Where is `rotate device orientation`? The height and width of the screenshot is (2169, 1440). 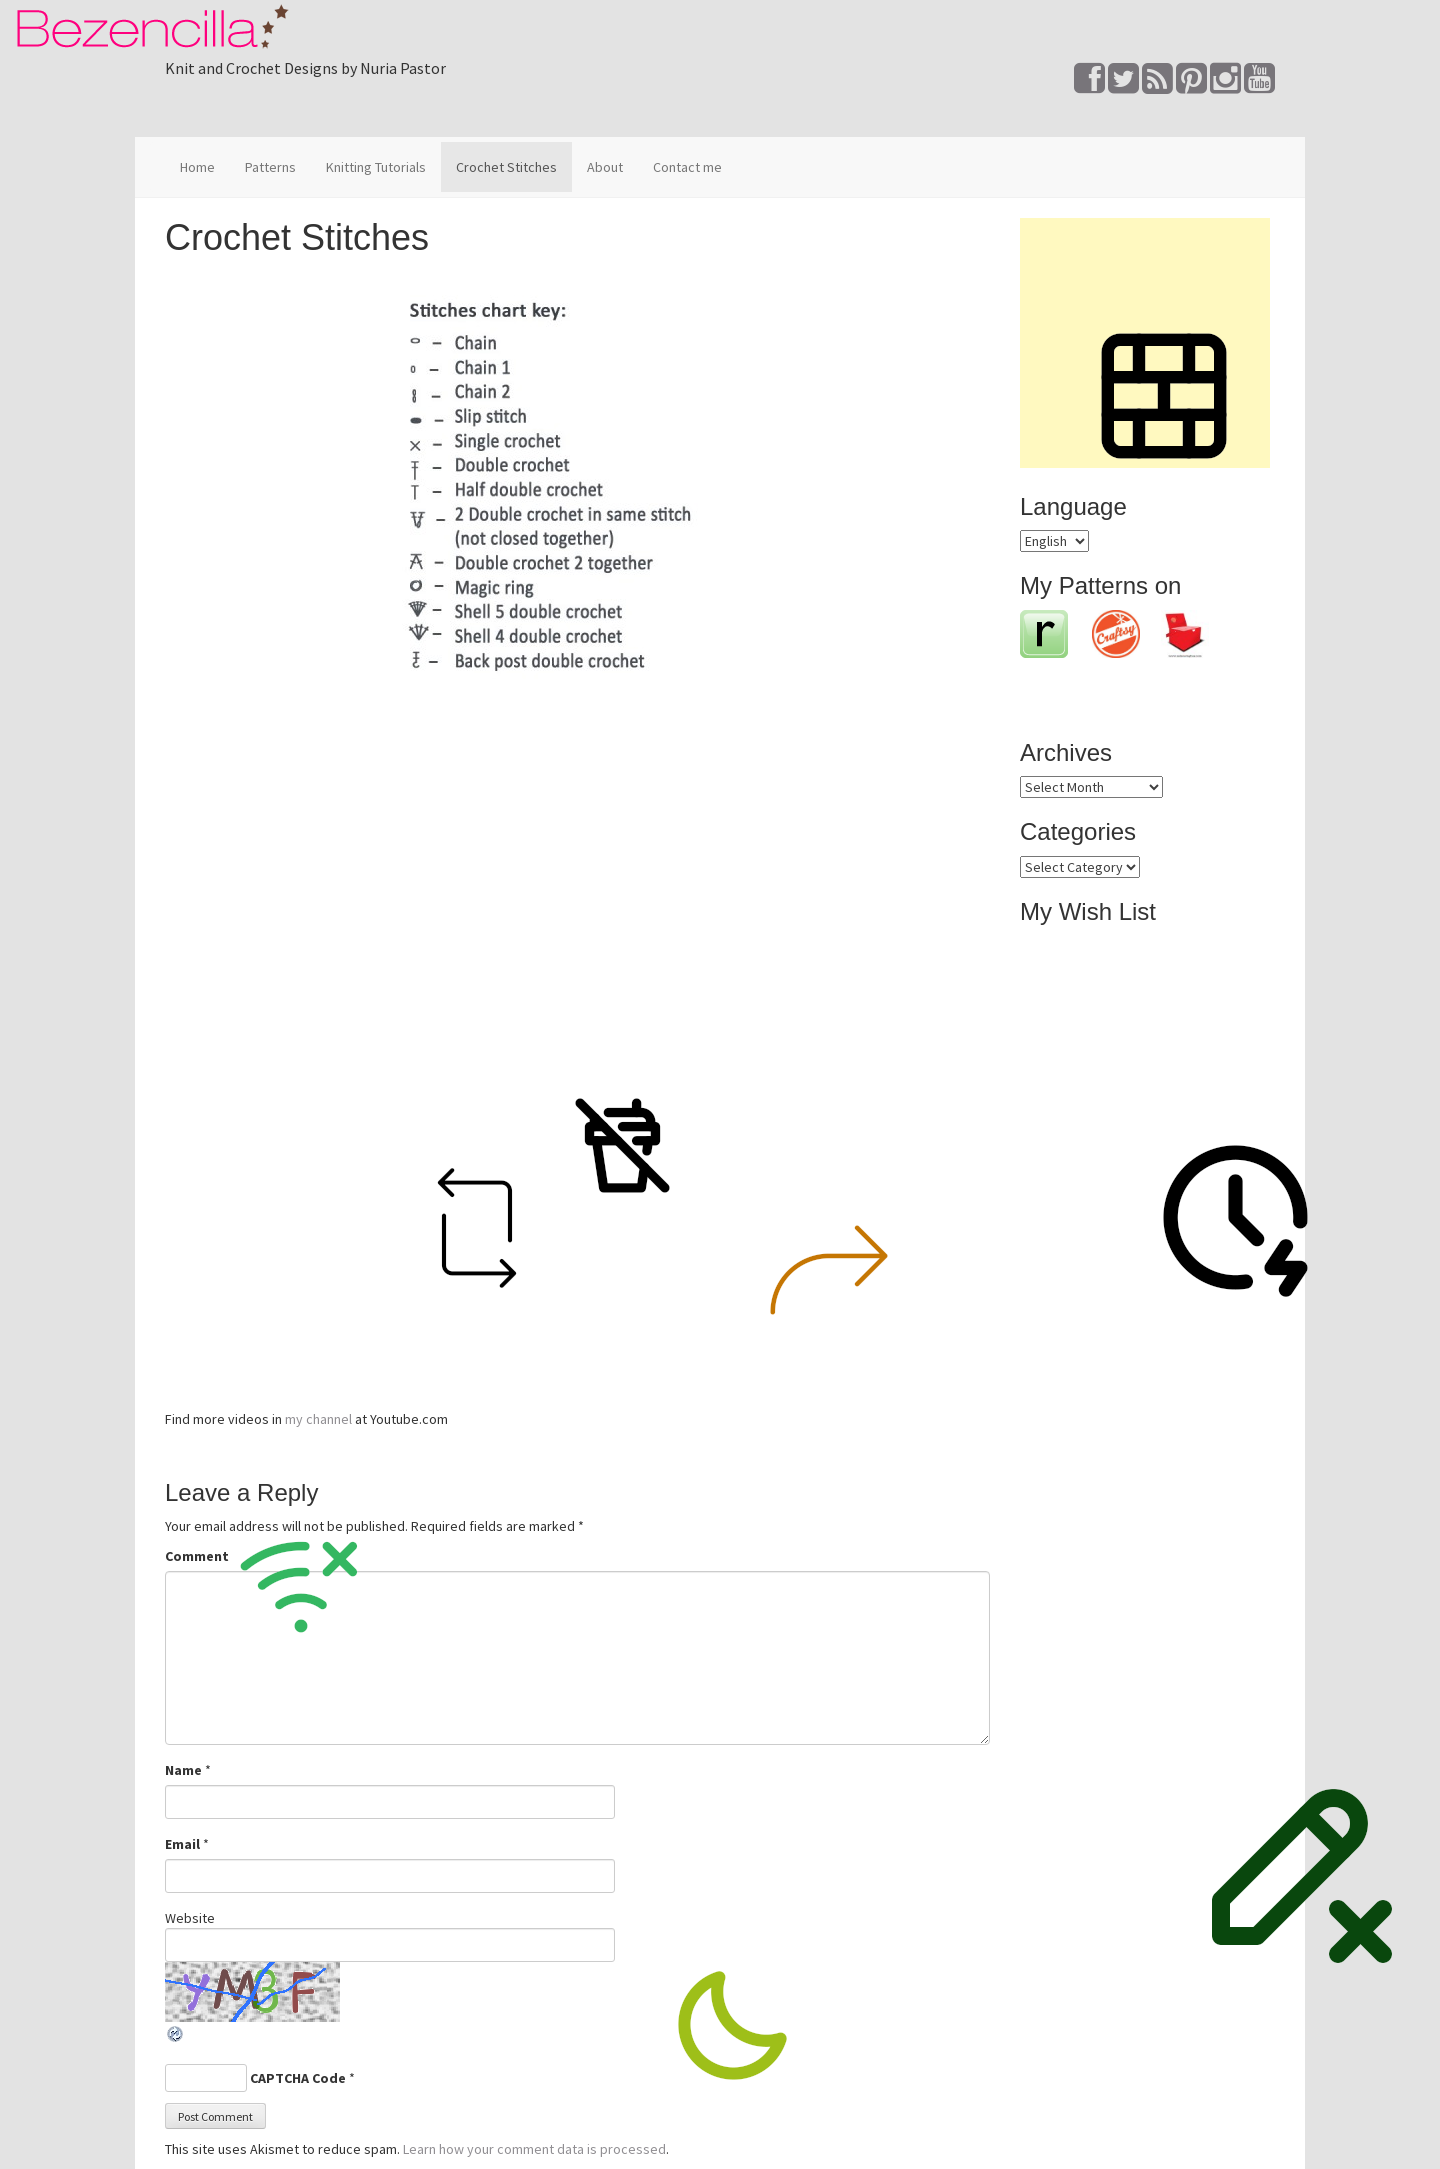 rotate device orientation is located at coordinates (477, 1228).